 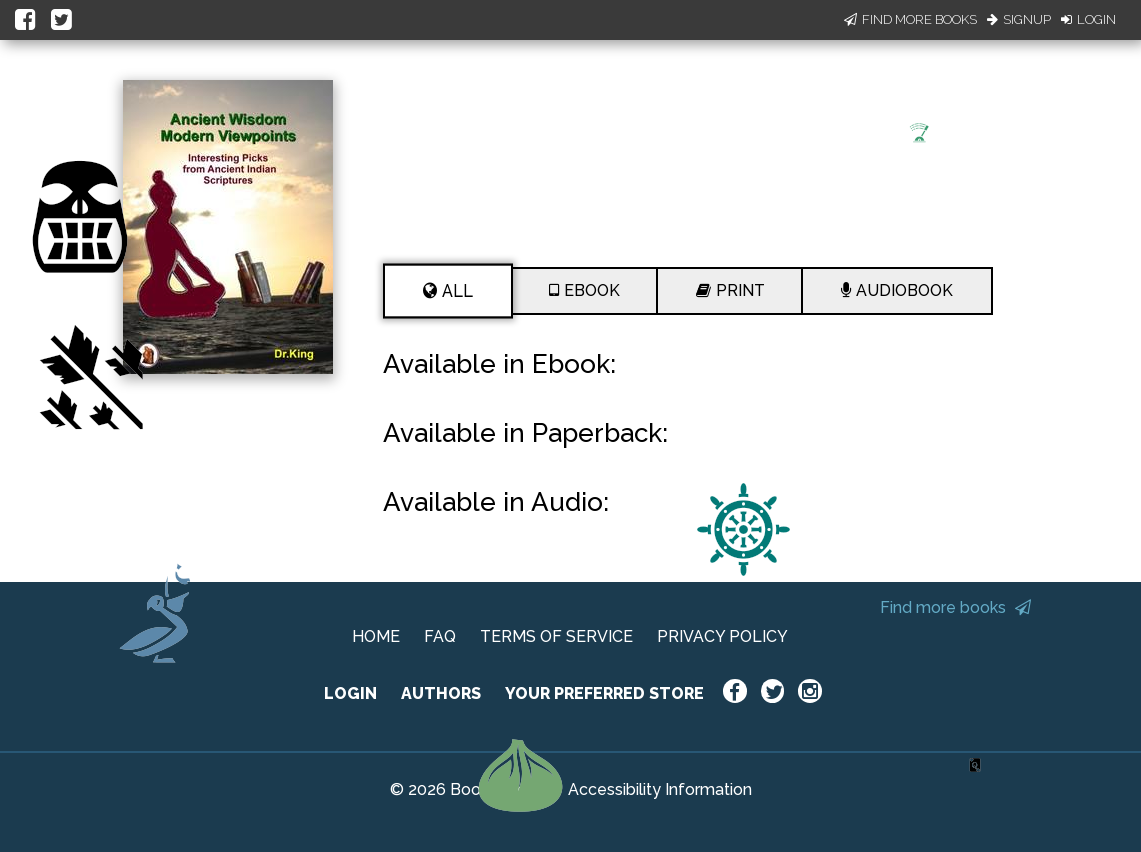 What do you see at coordinates (80, 216) in the screenshot?
I see `select a totem or tribal-themed game element` at bounding box center [80, 216].